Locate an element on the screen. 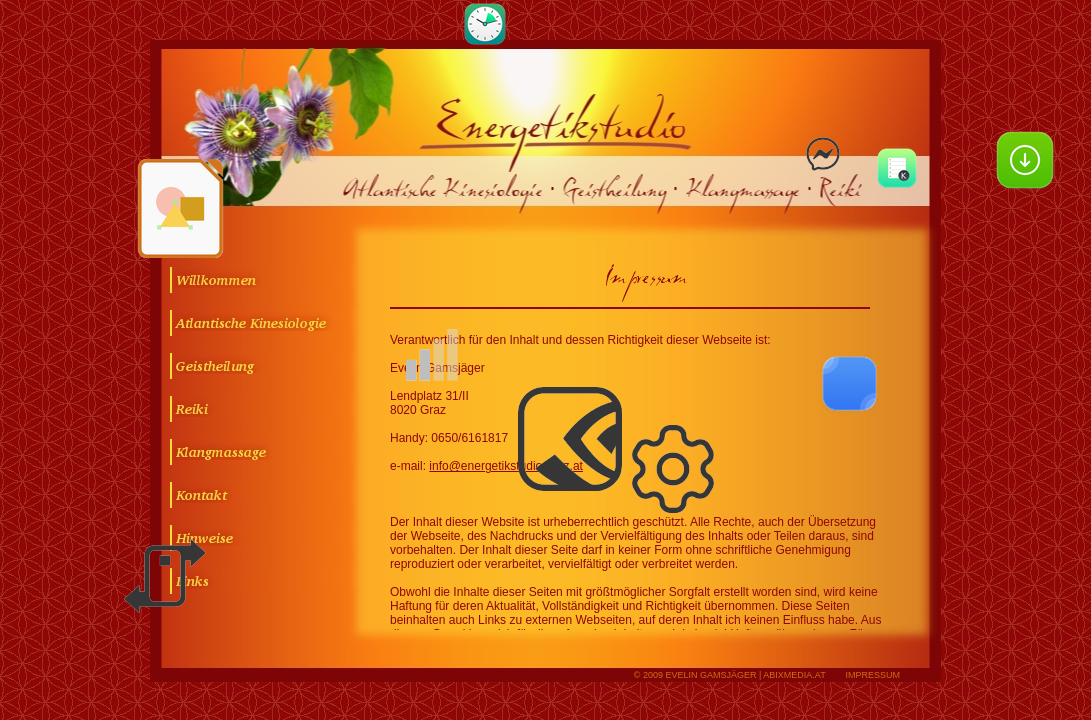 This screenshot has height=720, width=1091. configure network proxy settings is located at coordinates (165, 576).